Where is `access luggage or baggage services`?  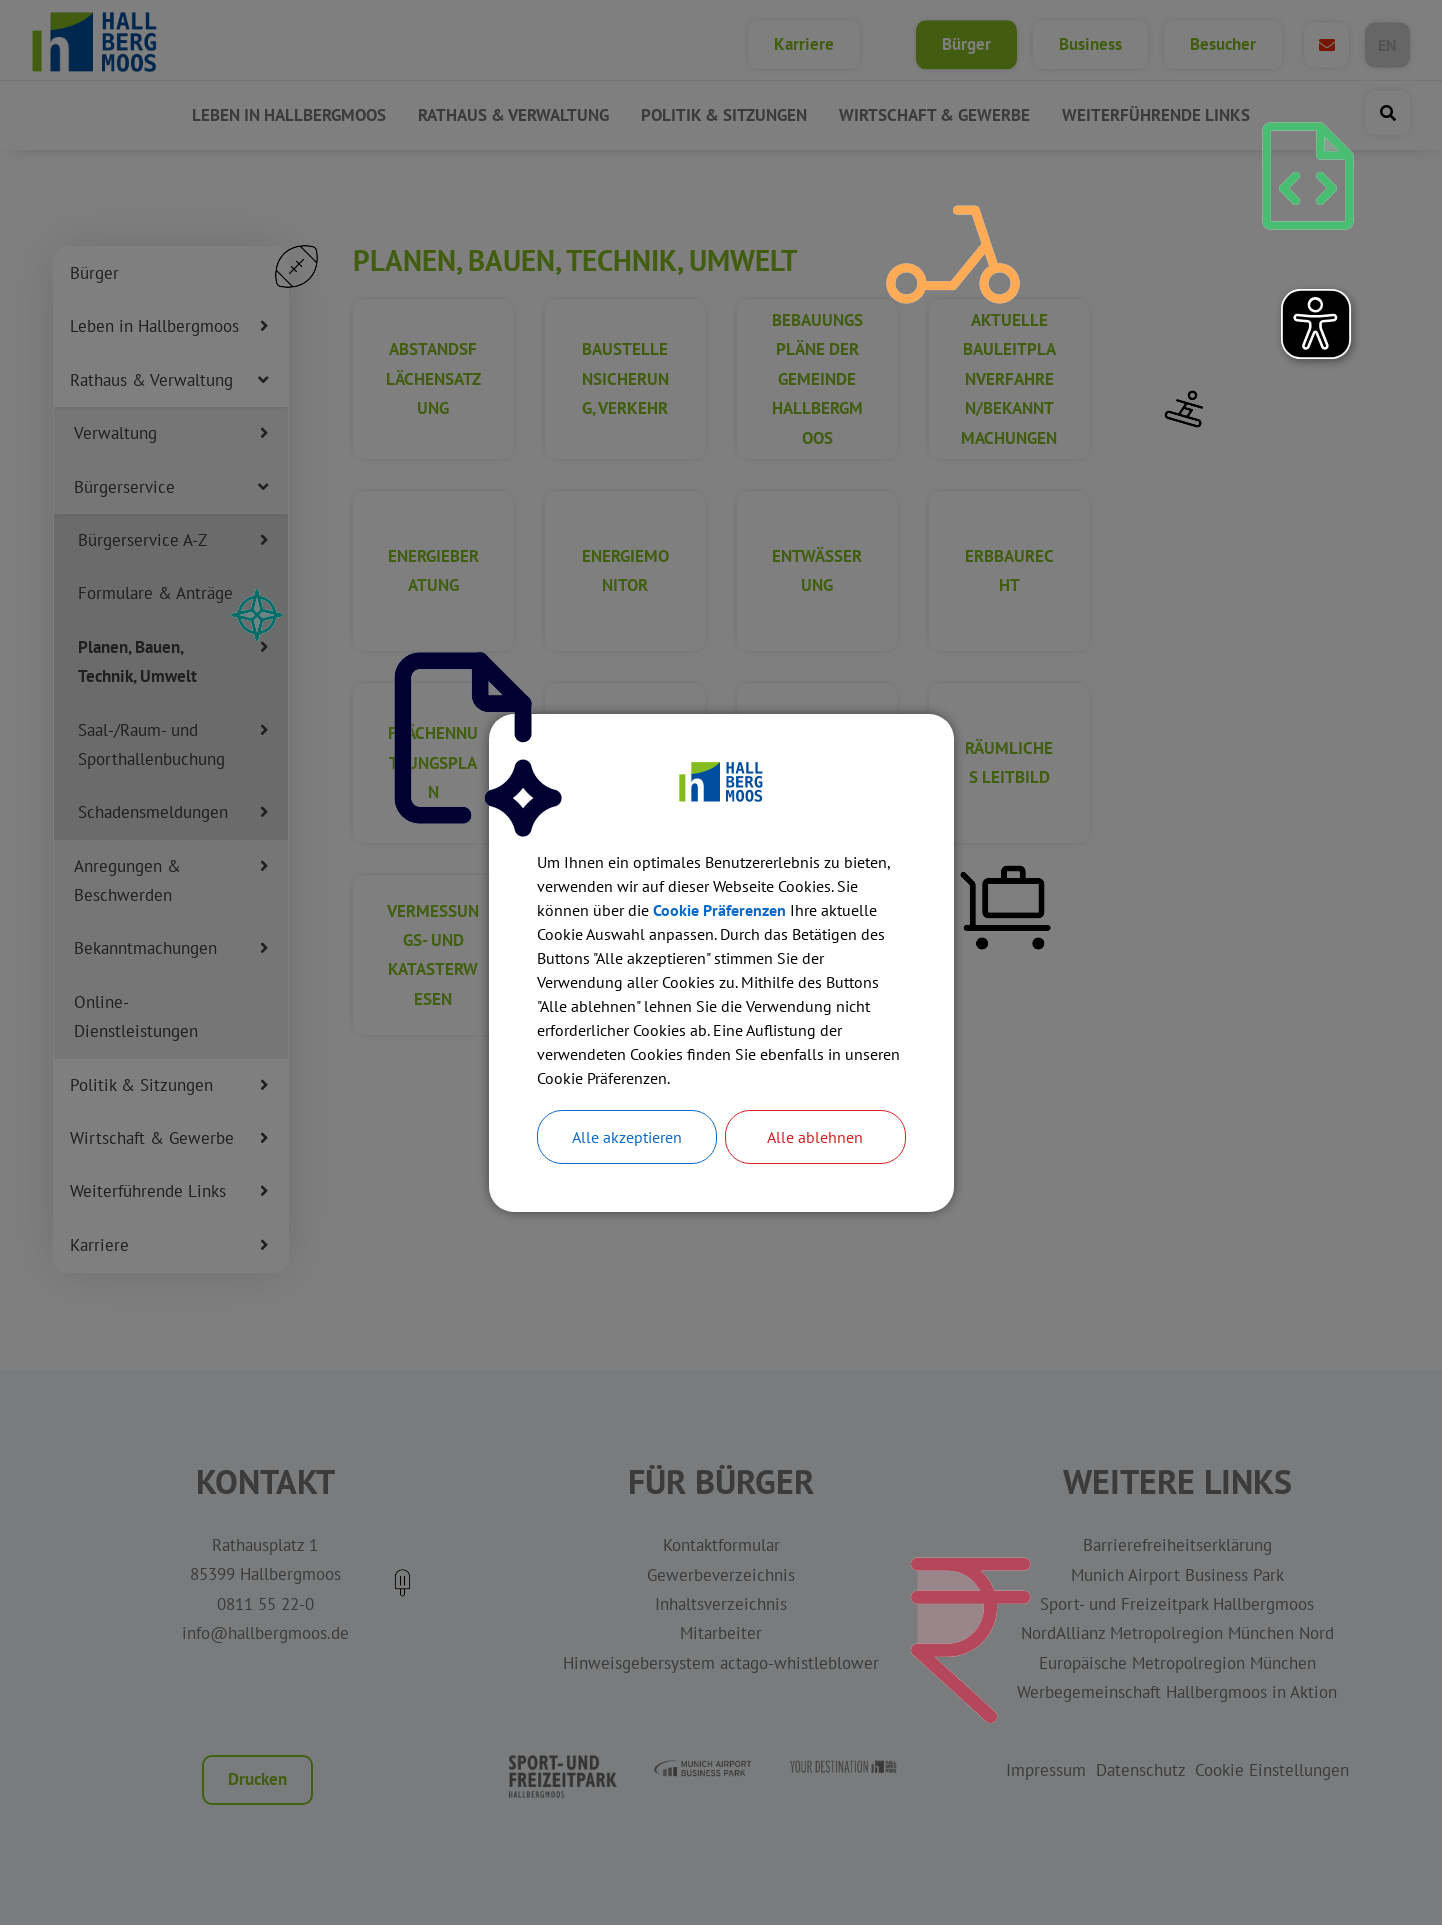 access luggage or baggage services is located at coordinates (1004, 906).